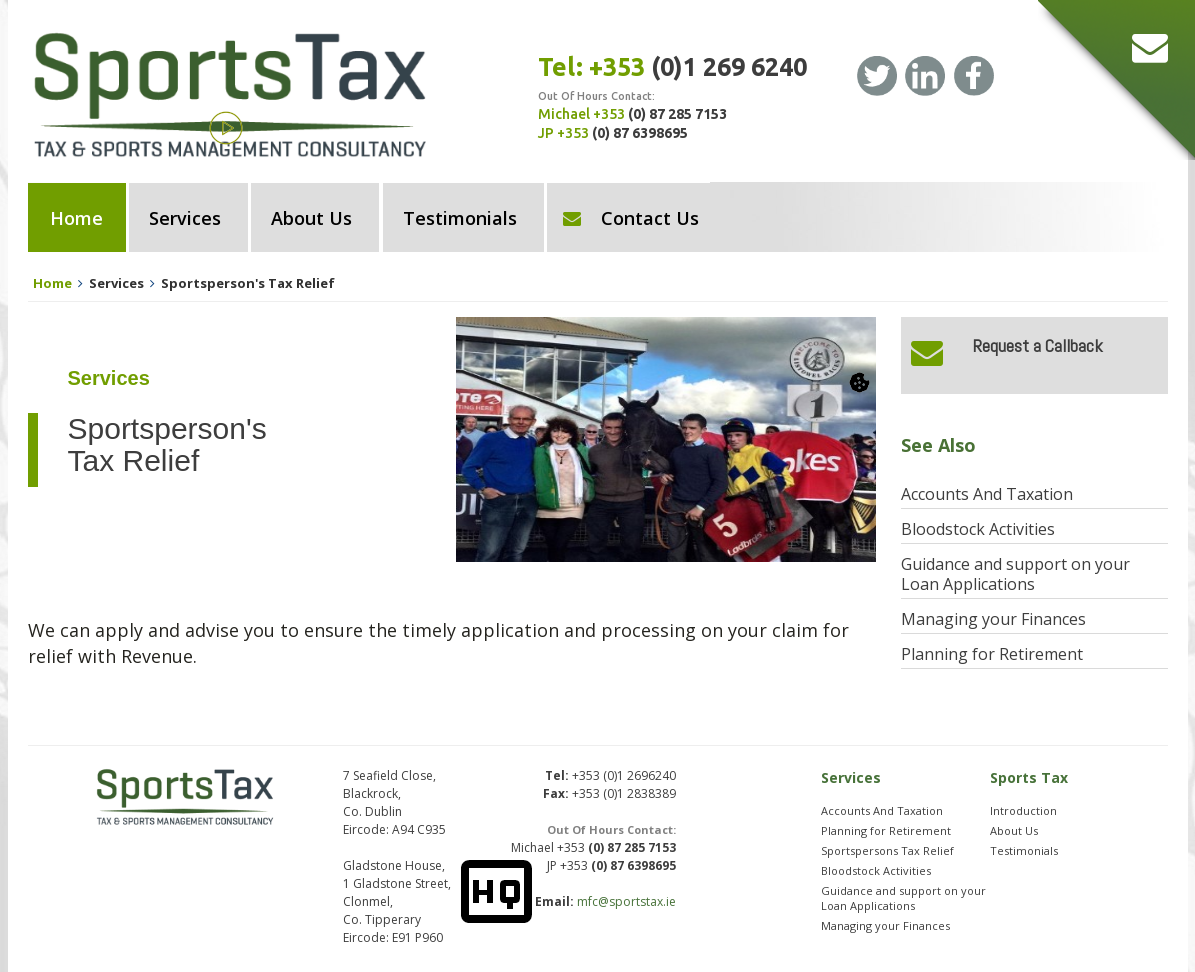  What do you see at coordinates (496, 891) in the screenshot?
I see `indicates high quality media or streaming option` at bounding box center [496, 891].